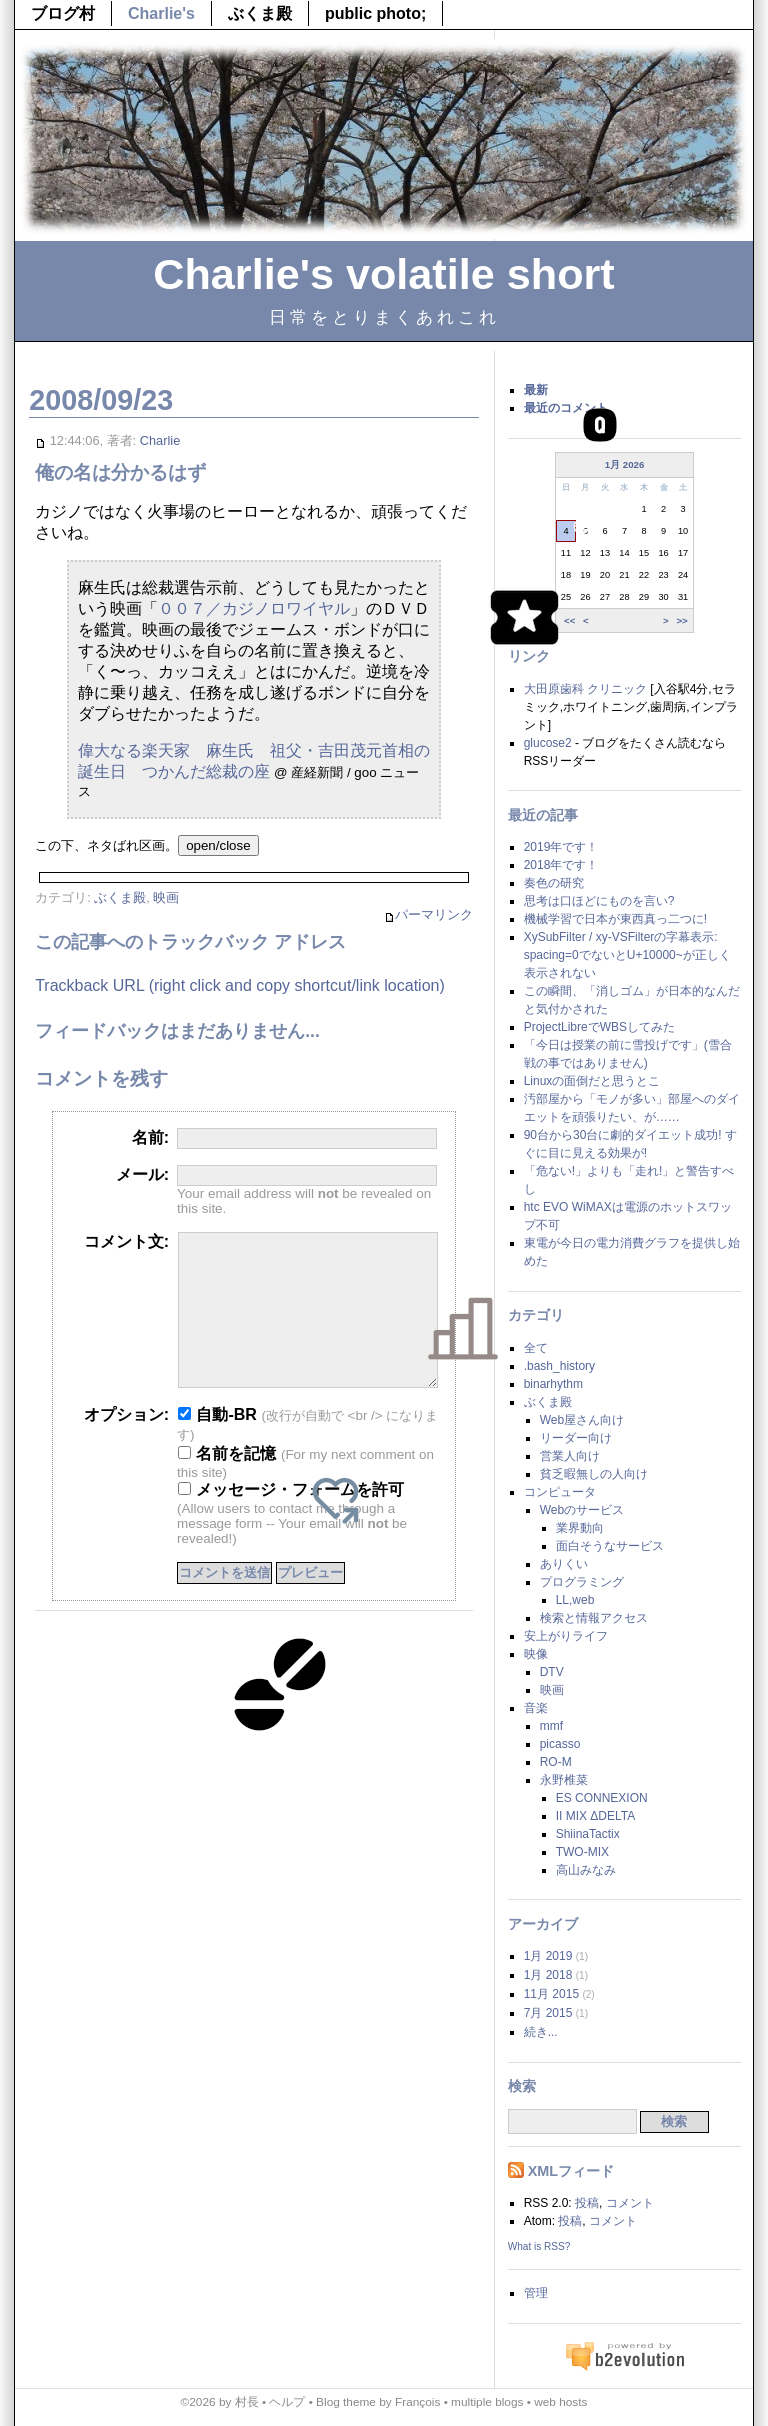 Image resolution: width=768 pixels, height=2426 pixels. Describe the element at coordinates (524, 617) in the screenshot. I see `view local events or entertainment` at that location.